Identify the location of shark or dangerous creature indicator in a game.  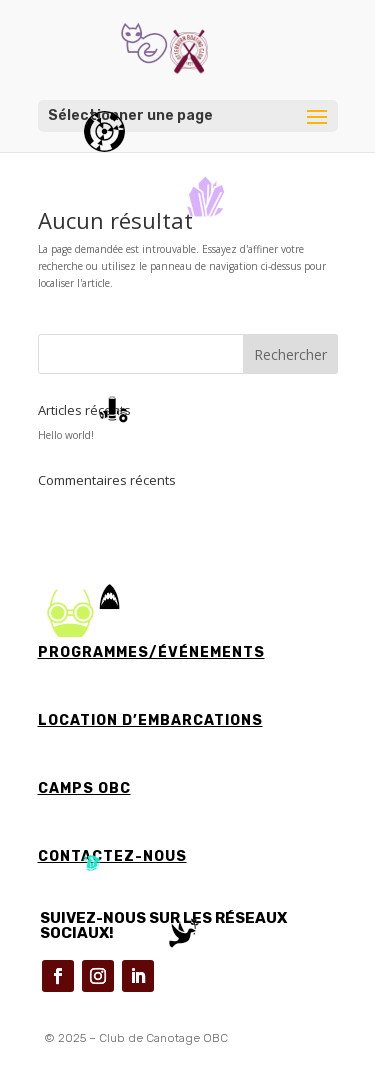
(109, 596).